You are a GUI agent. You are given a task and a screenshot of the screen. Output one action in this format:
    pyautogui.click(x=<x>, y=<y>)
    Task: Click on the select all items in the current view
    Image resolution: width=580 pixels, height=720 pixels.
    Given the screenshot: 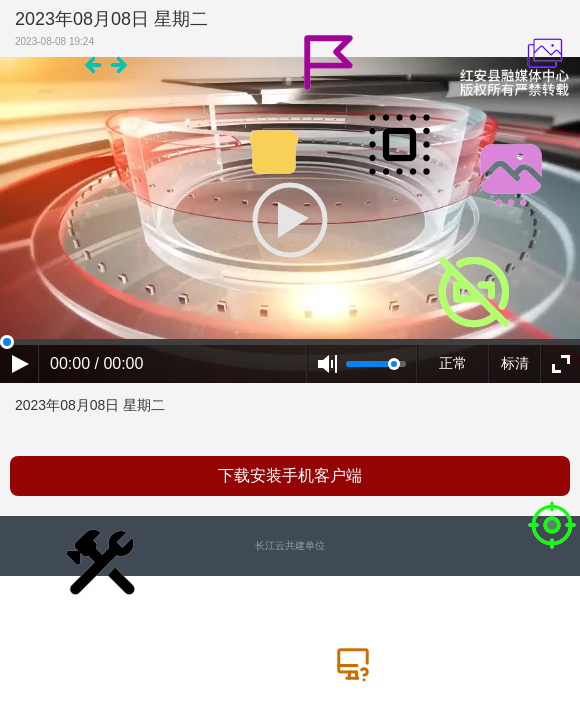 What is the action you would take?
    pyautogui.click(x=399, y=144)
    